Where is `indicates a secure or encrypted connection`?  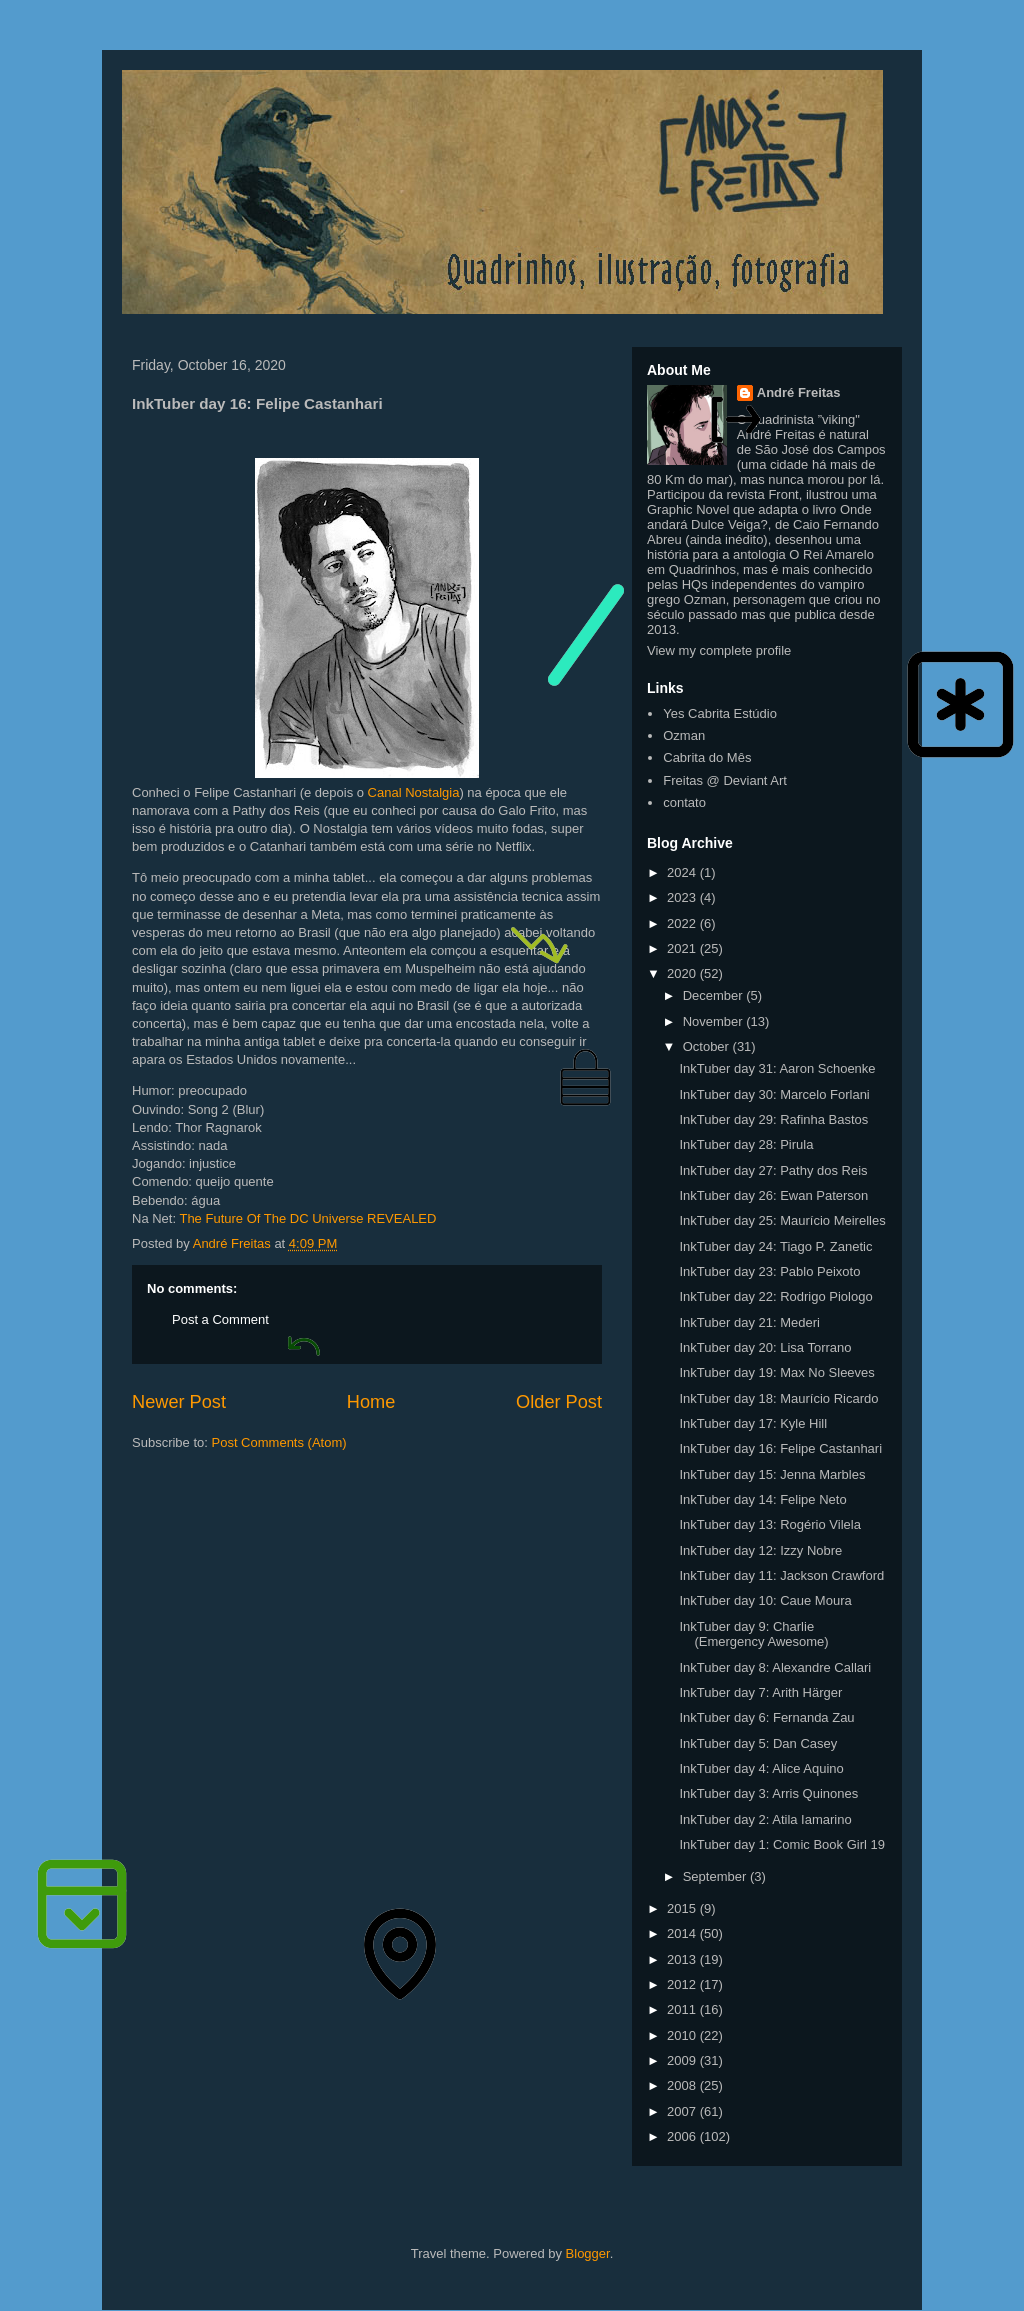
indicates a secure or encrypted connection is located at coordinates (585, 1080).